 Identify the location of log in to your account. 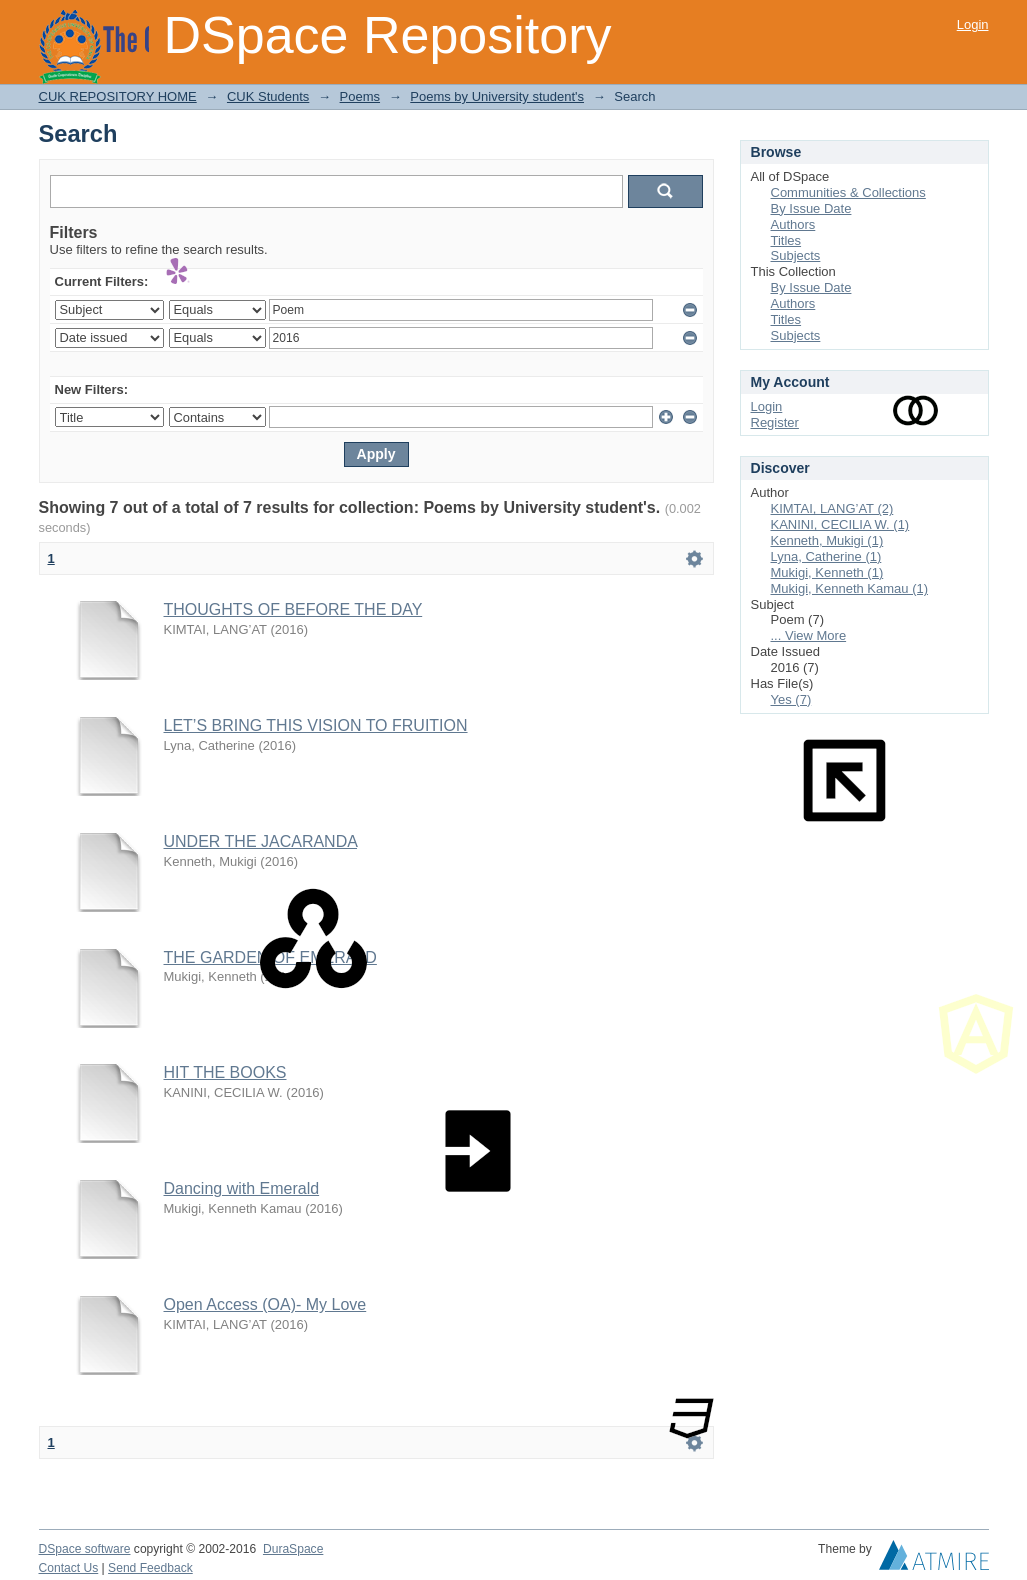
(478, 1151).